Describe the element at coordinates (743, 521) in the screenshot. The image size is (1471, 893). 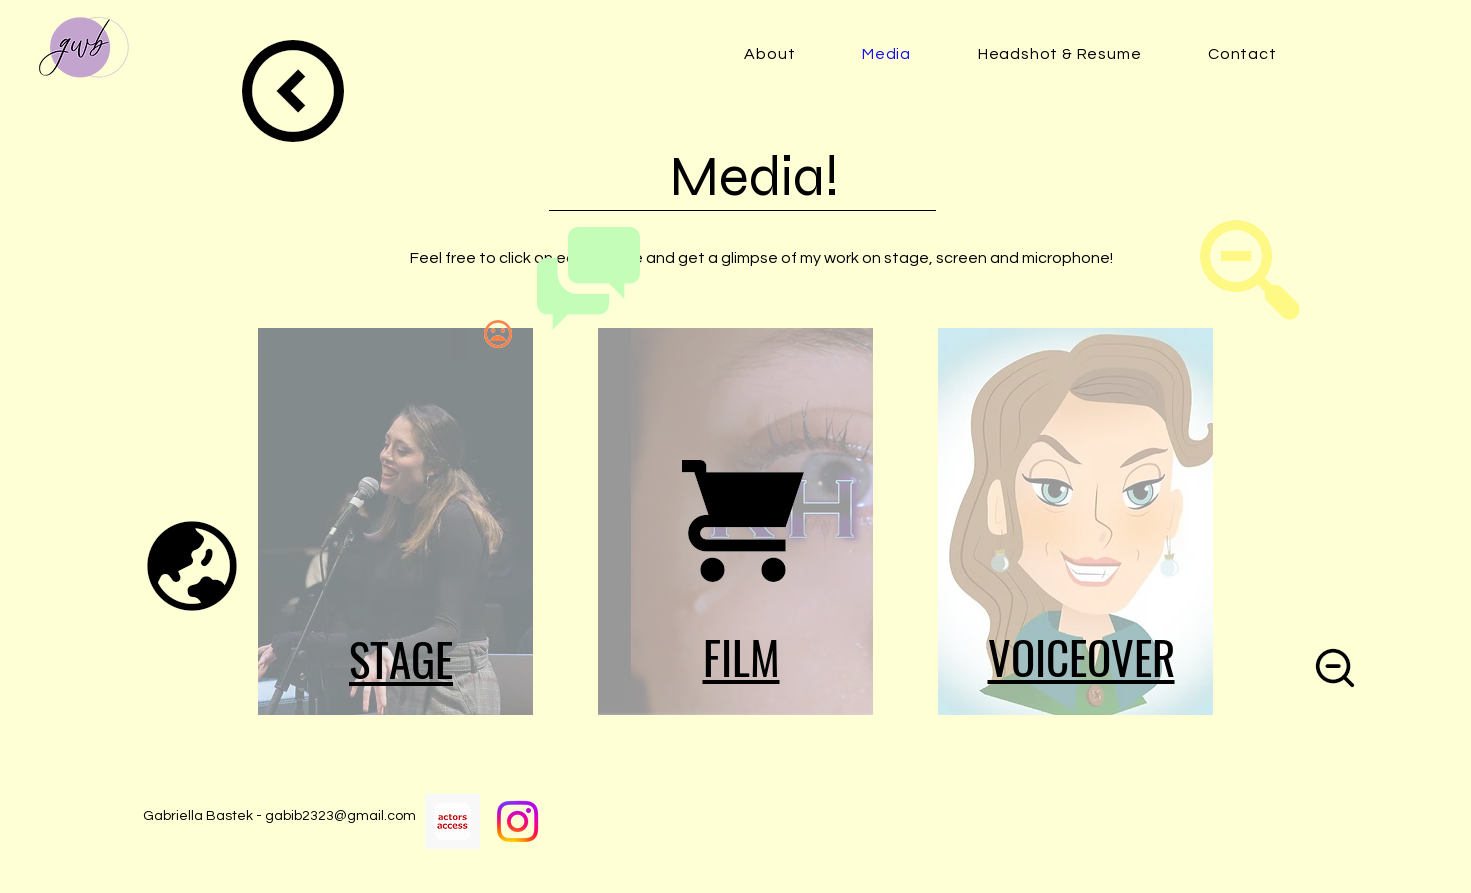
I see `view your shopping cart` at that location.